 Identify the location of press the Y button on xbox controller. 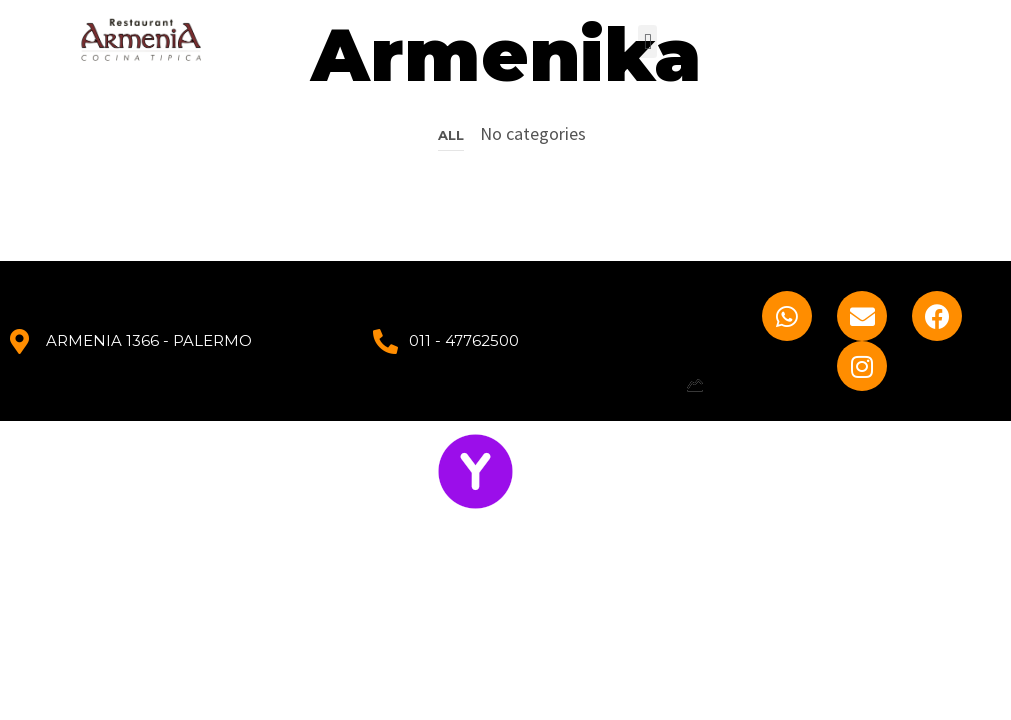
(475, 471).